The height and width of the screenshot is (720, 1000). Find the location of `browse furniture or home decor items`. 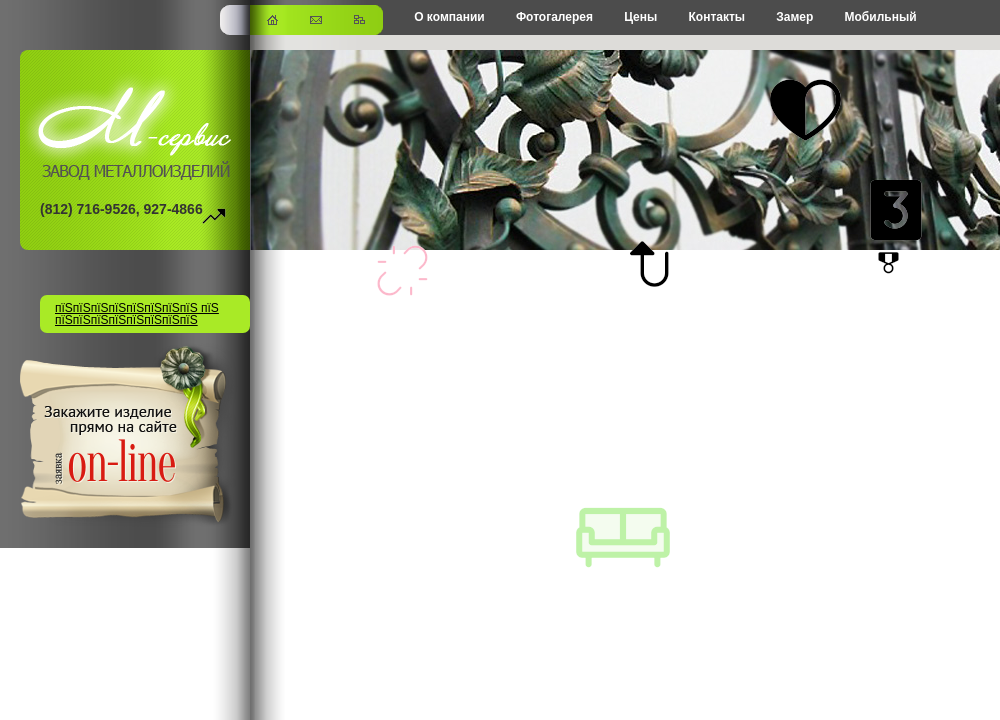

browse furniture or home decor items is located at coordinates (623, 536).